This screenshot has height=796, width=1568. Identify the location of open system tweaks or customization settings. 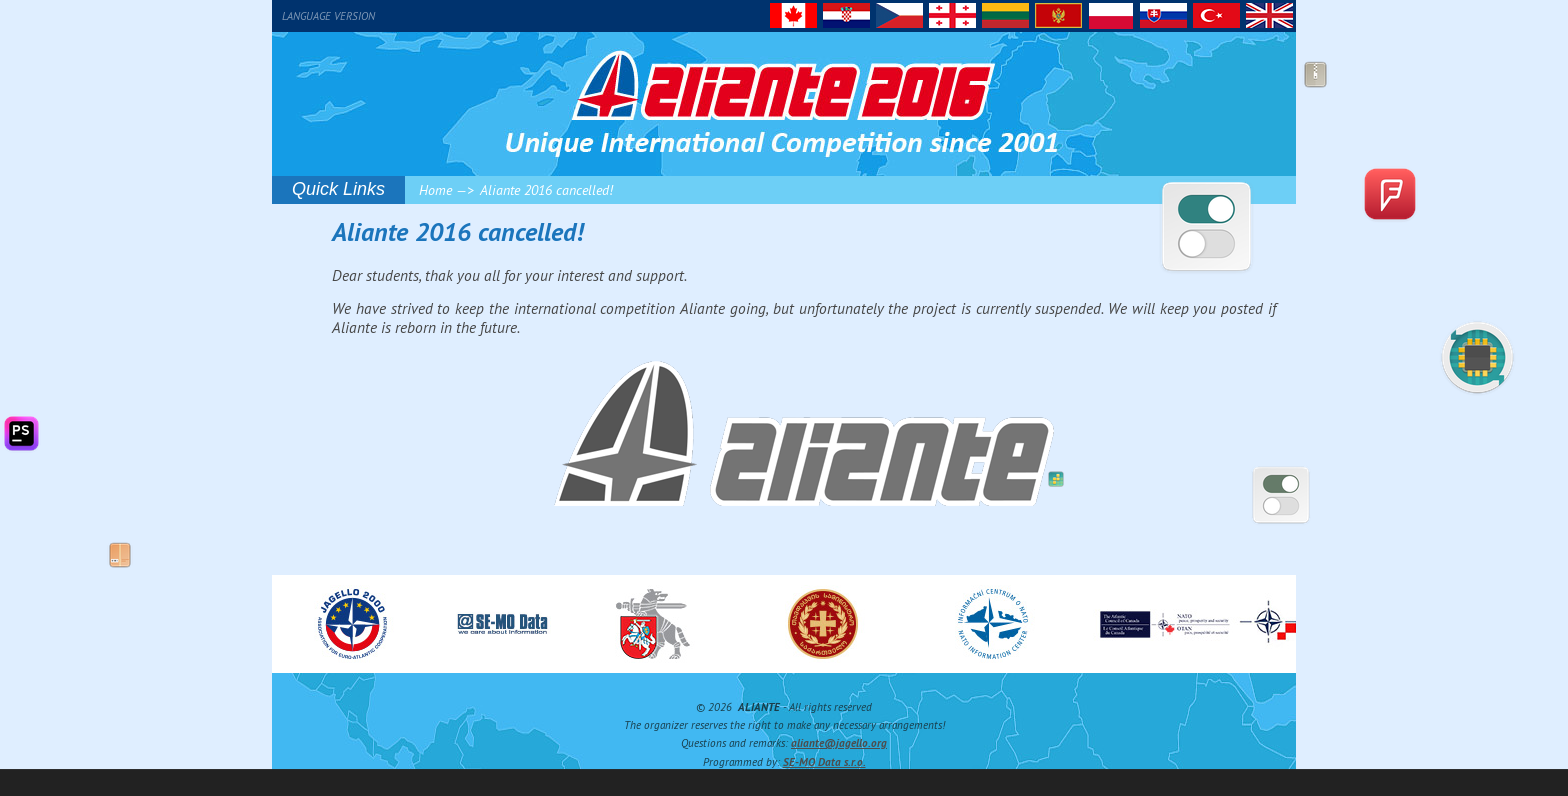
(1281, 495).